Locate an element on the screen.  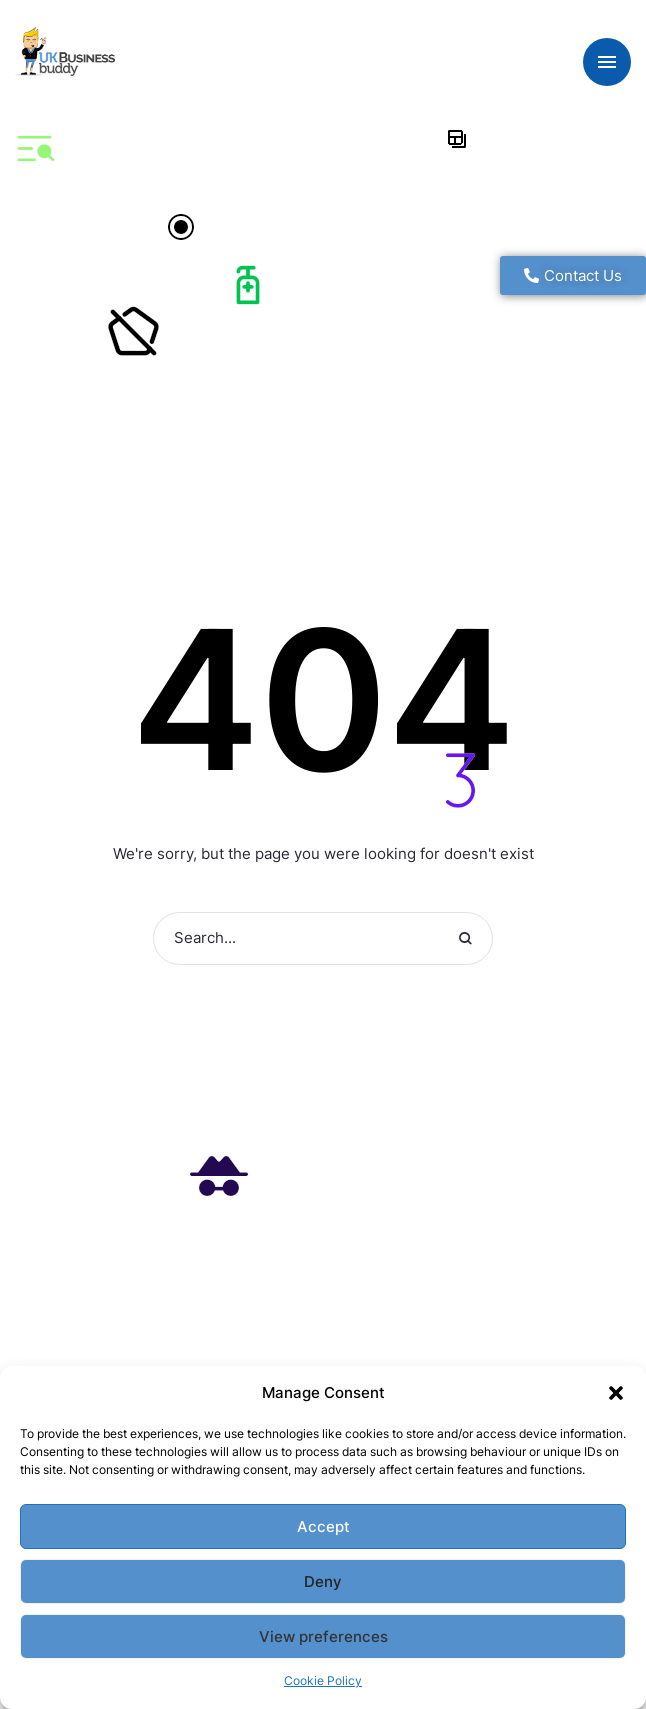
indicates step three in a multi-step process is located at coordinates (460, 780).